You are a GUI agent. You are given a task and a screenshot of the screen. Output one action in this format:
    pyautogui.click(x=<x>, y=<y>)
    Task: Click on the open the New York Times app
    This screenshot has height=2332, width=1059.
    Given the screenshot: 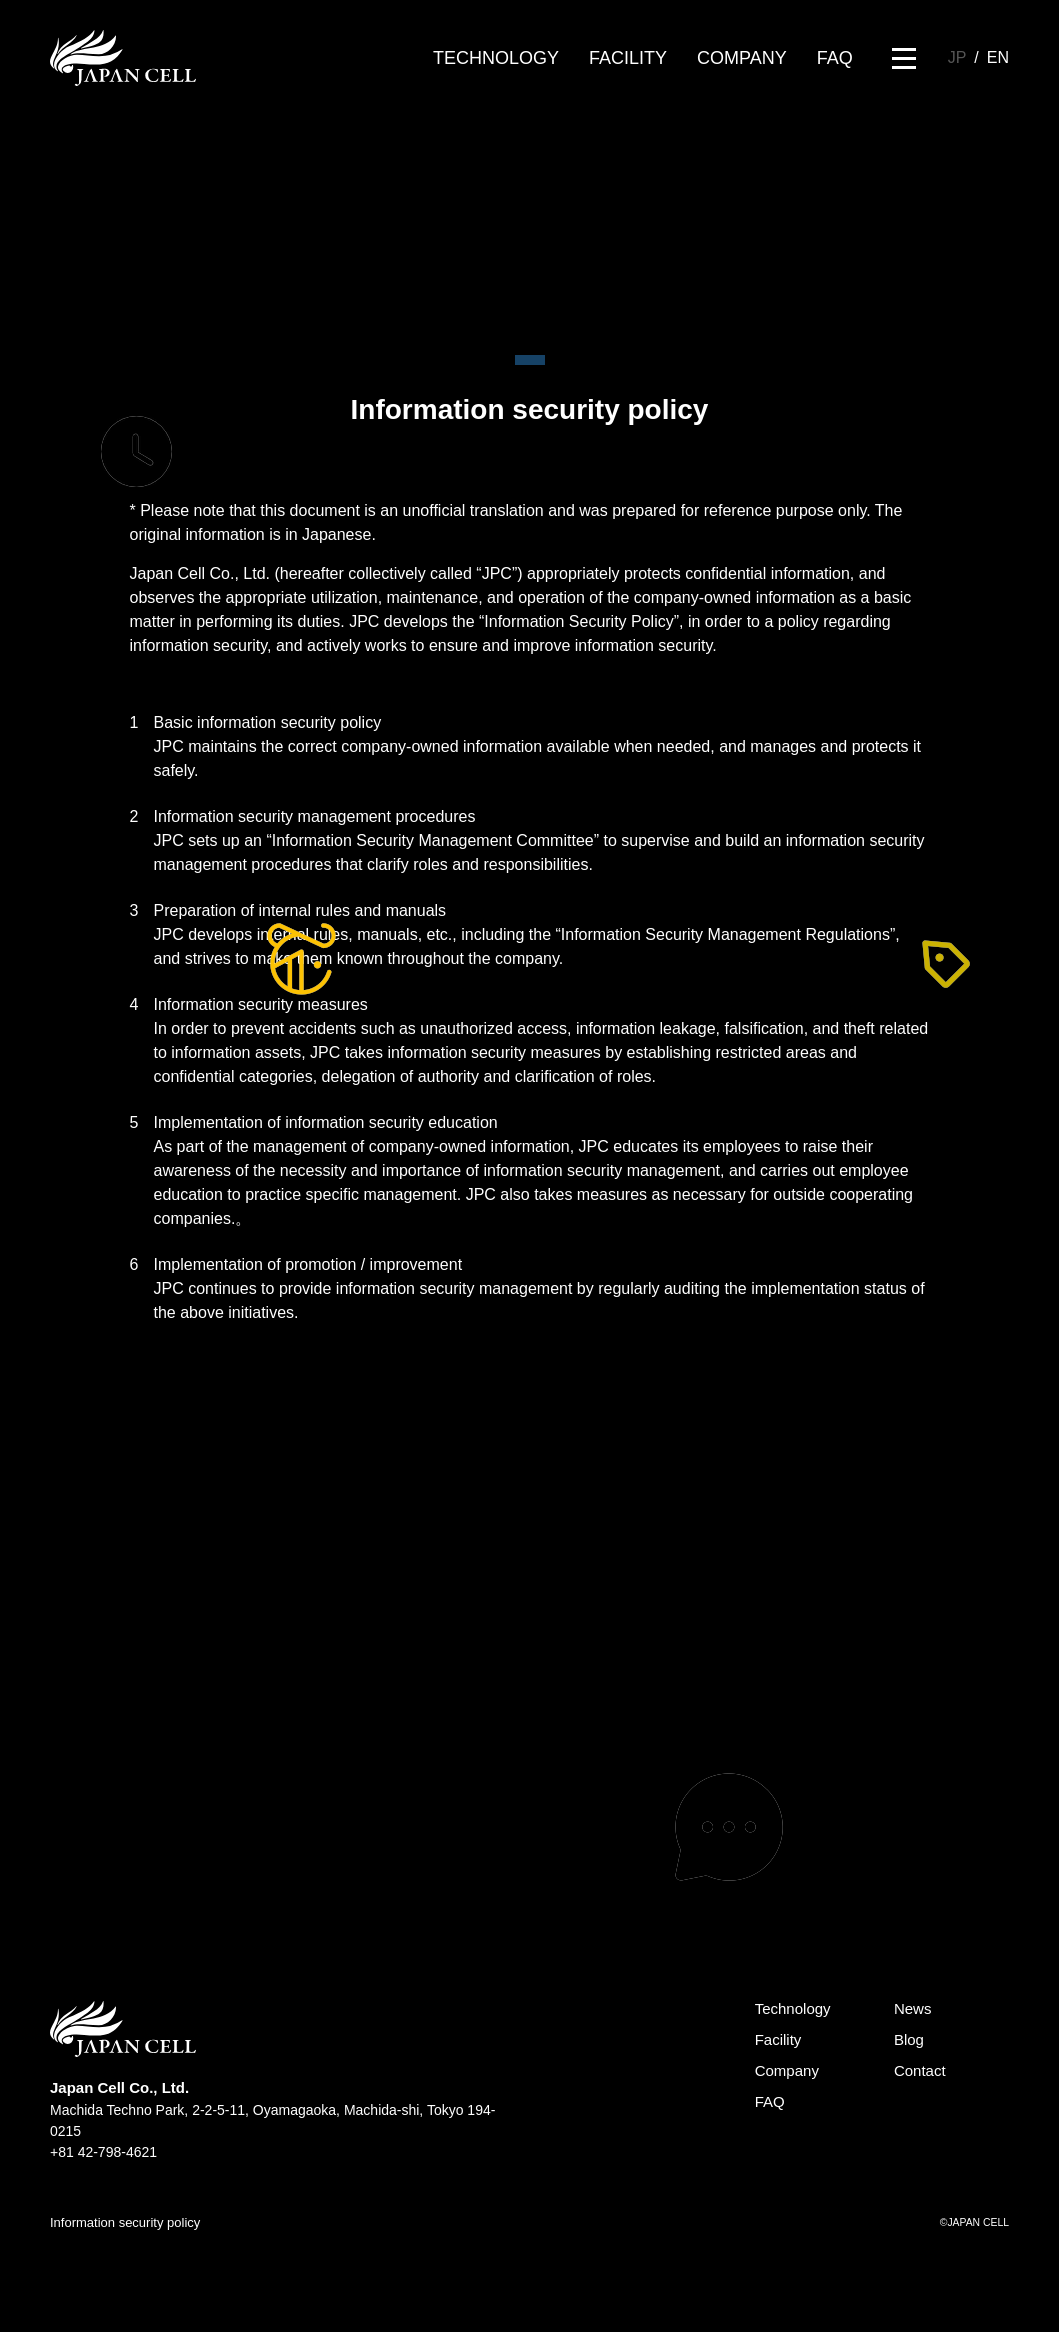 What is the action you would take?
    pyautogui.click(x=301, y=957)
    